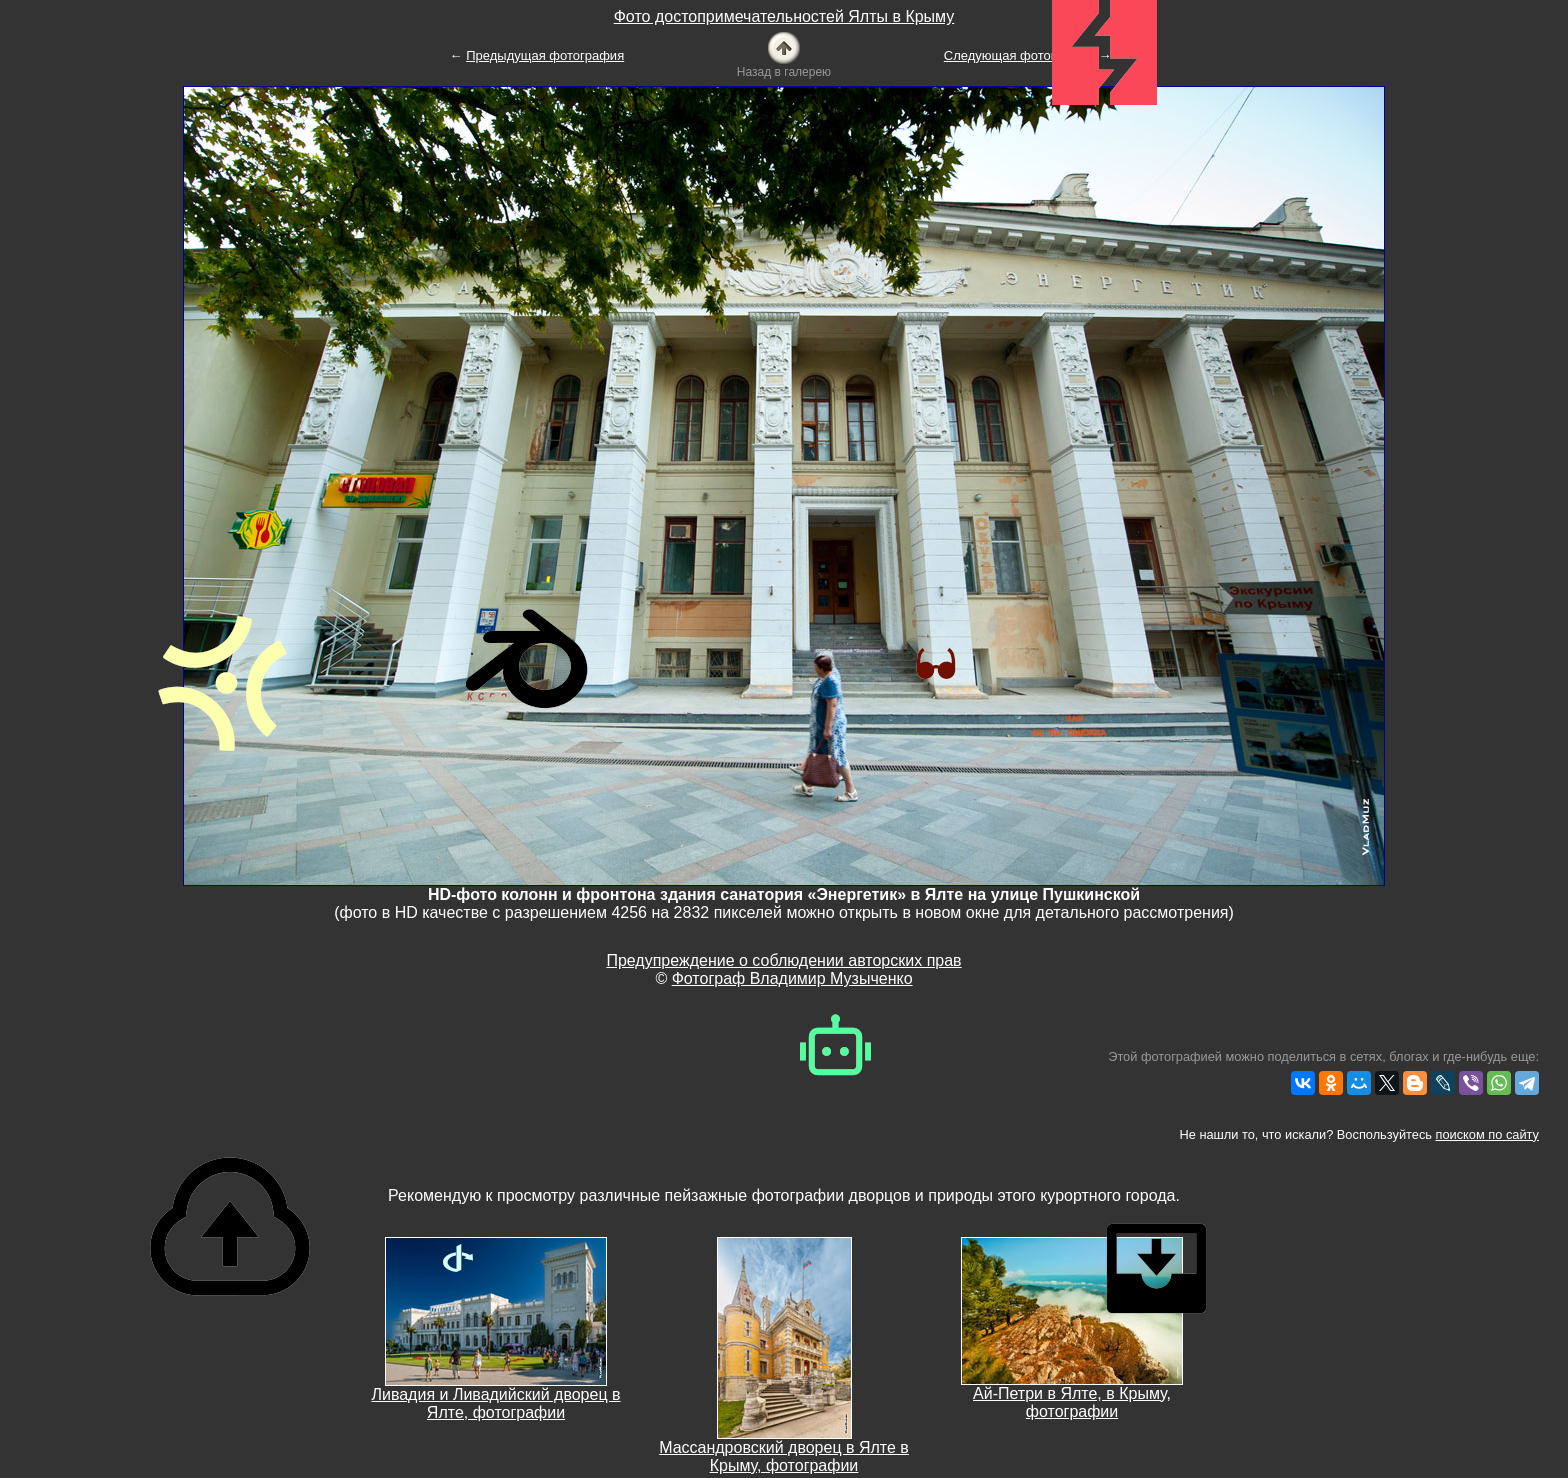 The width and height of the screenshot is (1568, 1478). Describe the element at coordinates (230, 1230) in the screenshot. I see `upload file to cloud storage` at that location.